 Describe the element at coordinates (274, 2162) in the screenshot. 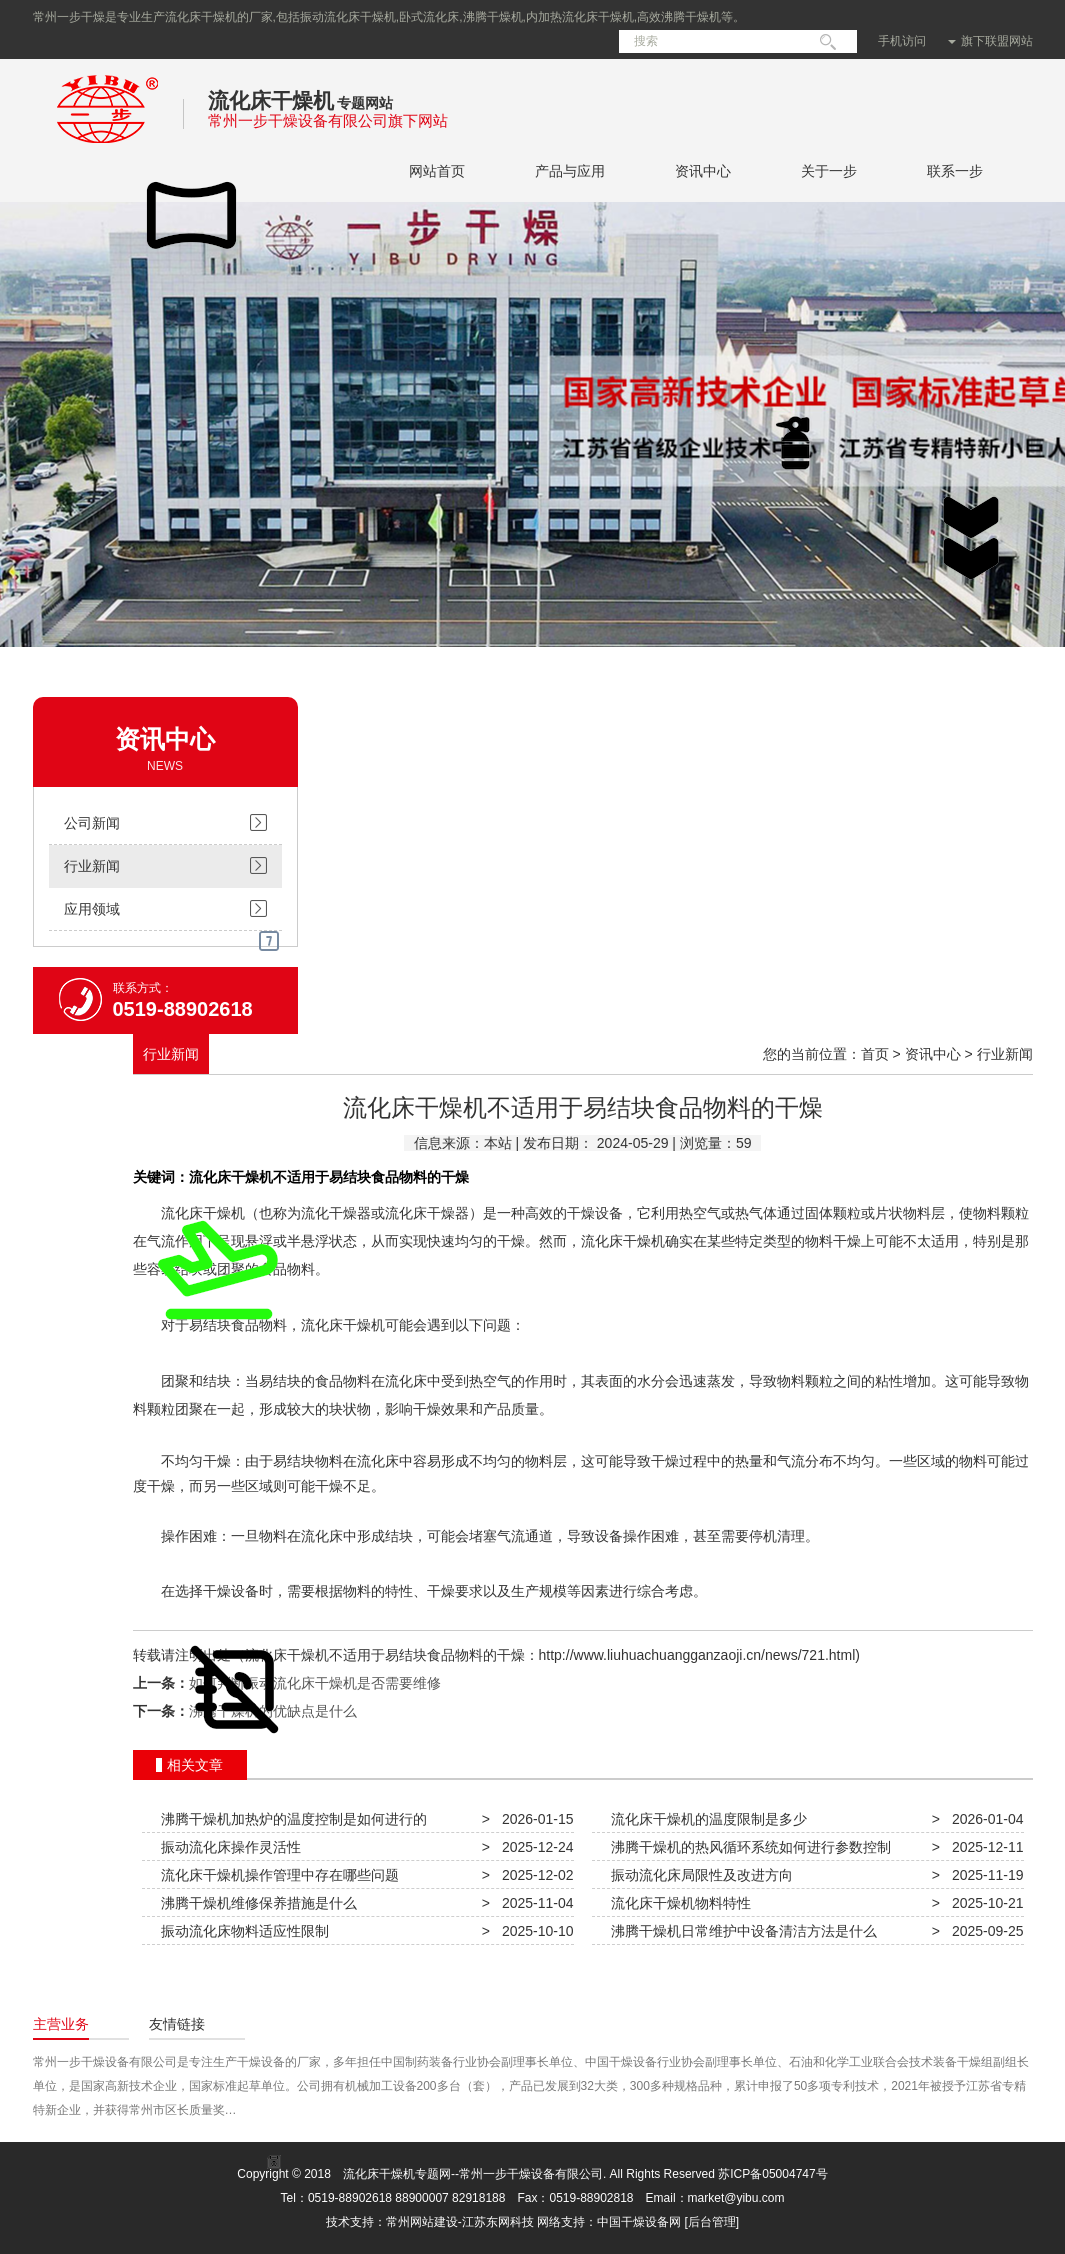

I see `save current file or document` at that location.